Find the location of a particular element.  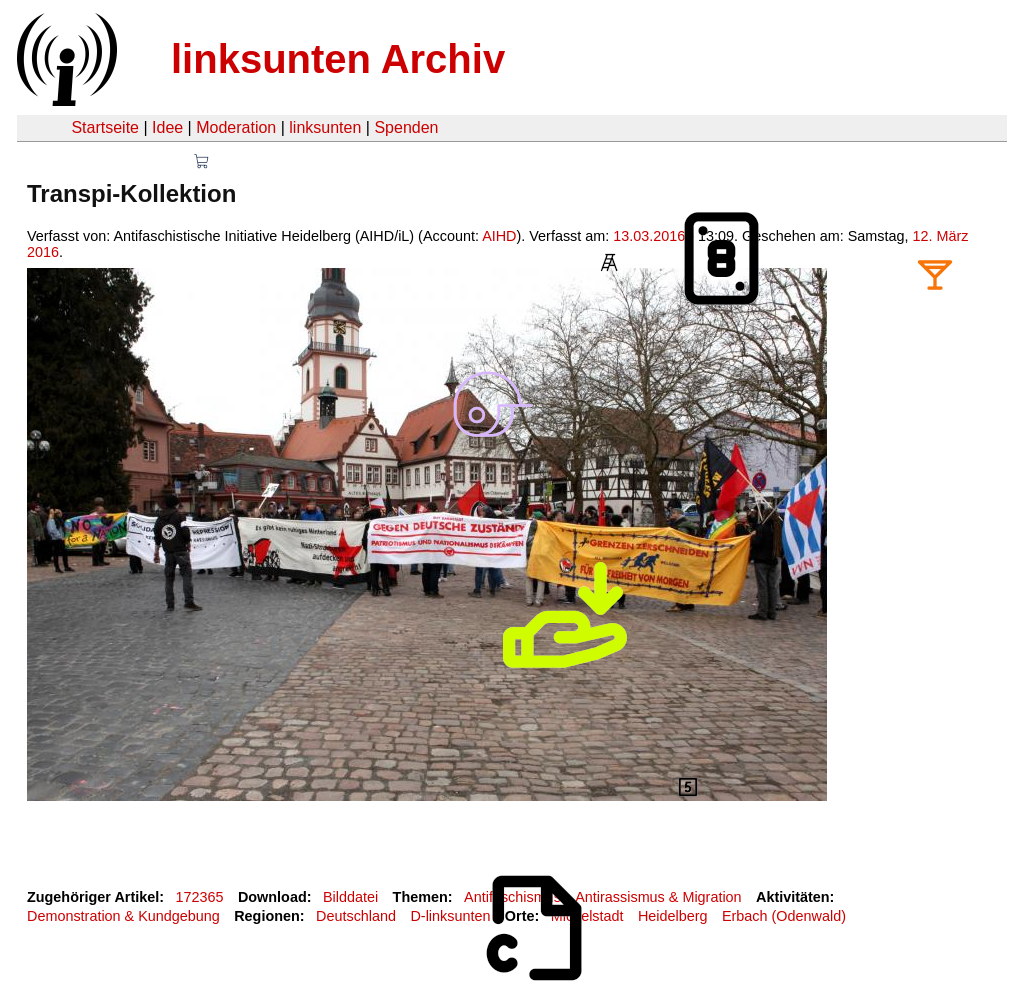

view baseball or sports content is located at coordinates (490, 405).